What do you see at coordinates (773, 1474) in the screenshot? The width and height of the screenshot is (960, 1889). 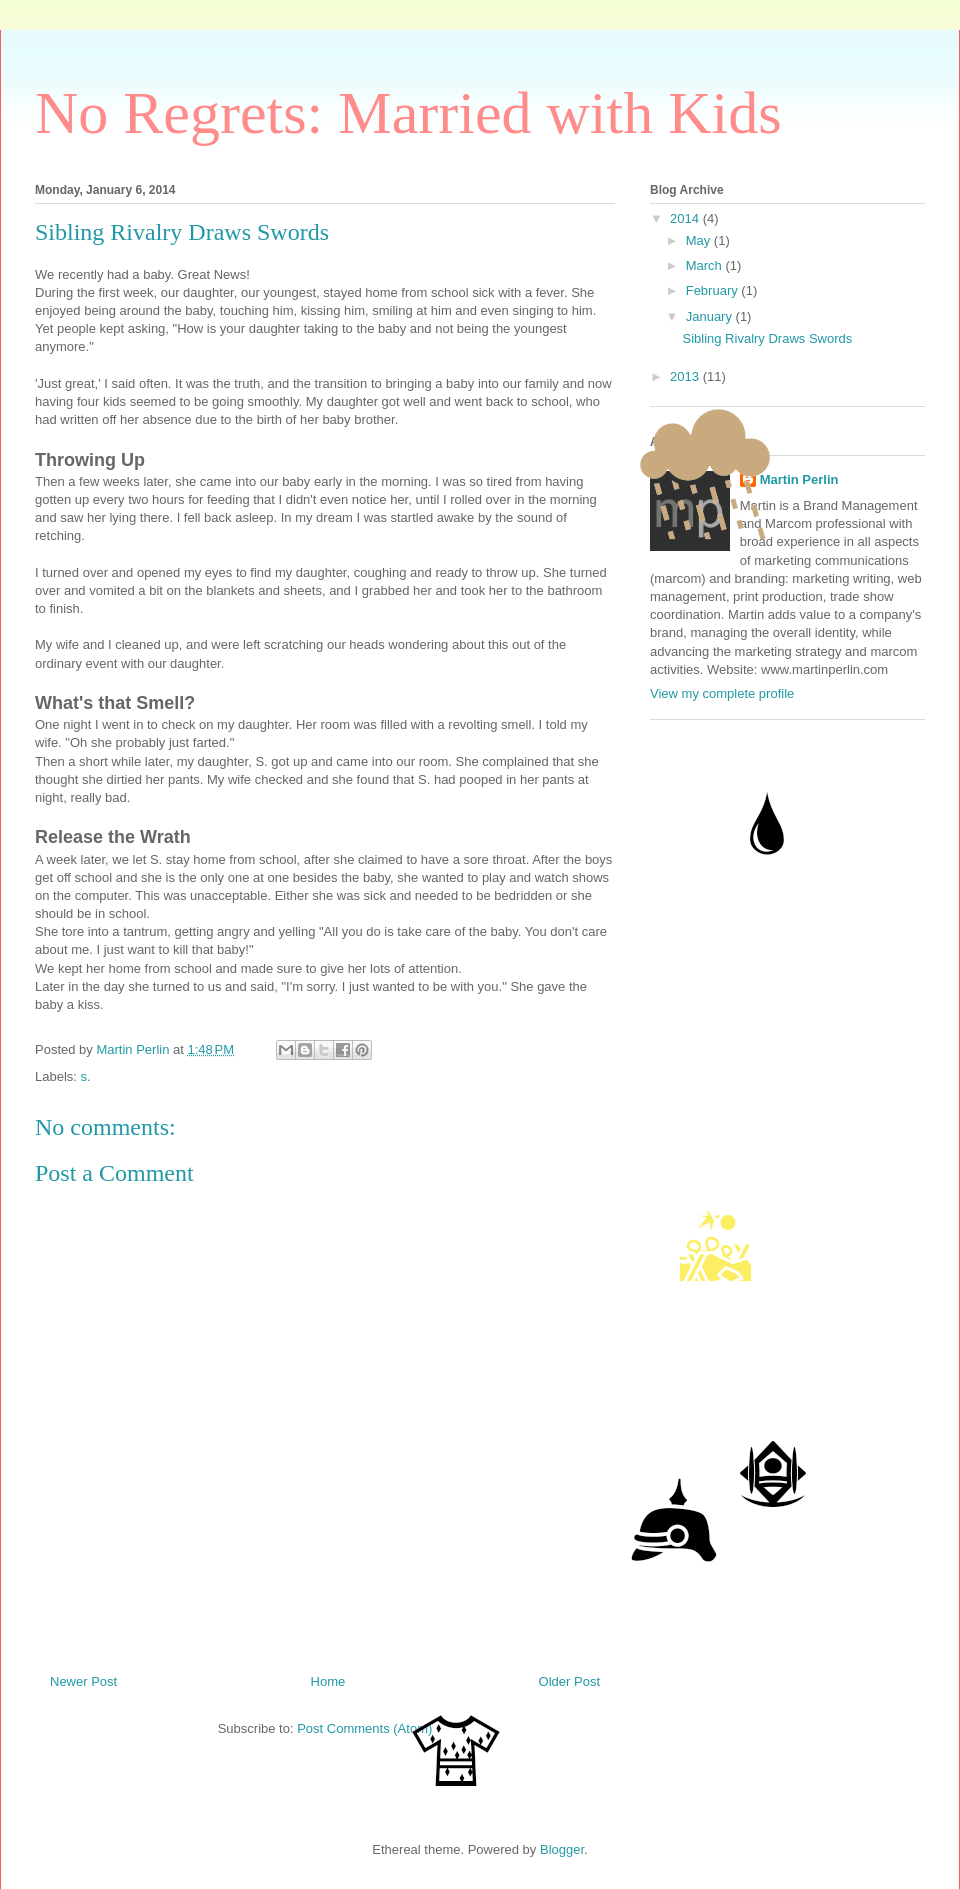 I see `decorative game emblem or faction symbol` at bounding box center [773, 1474].